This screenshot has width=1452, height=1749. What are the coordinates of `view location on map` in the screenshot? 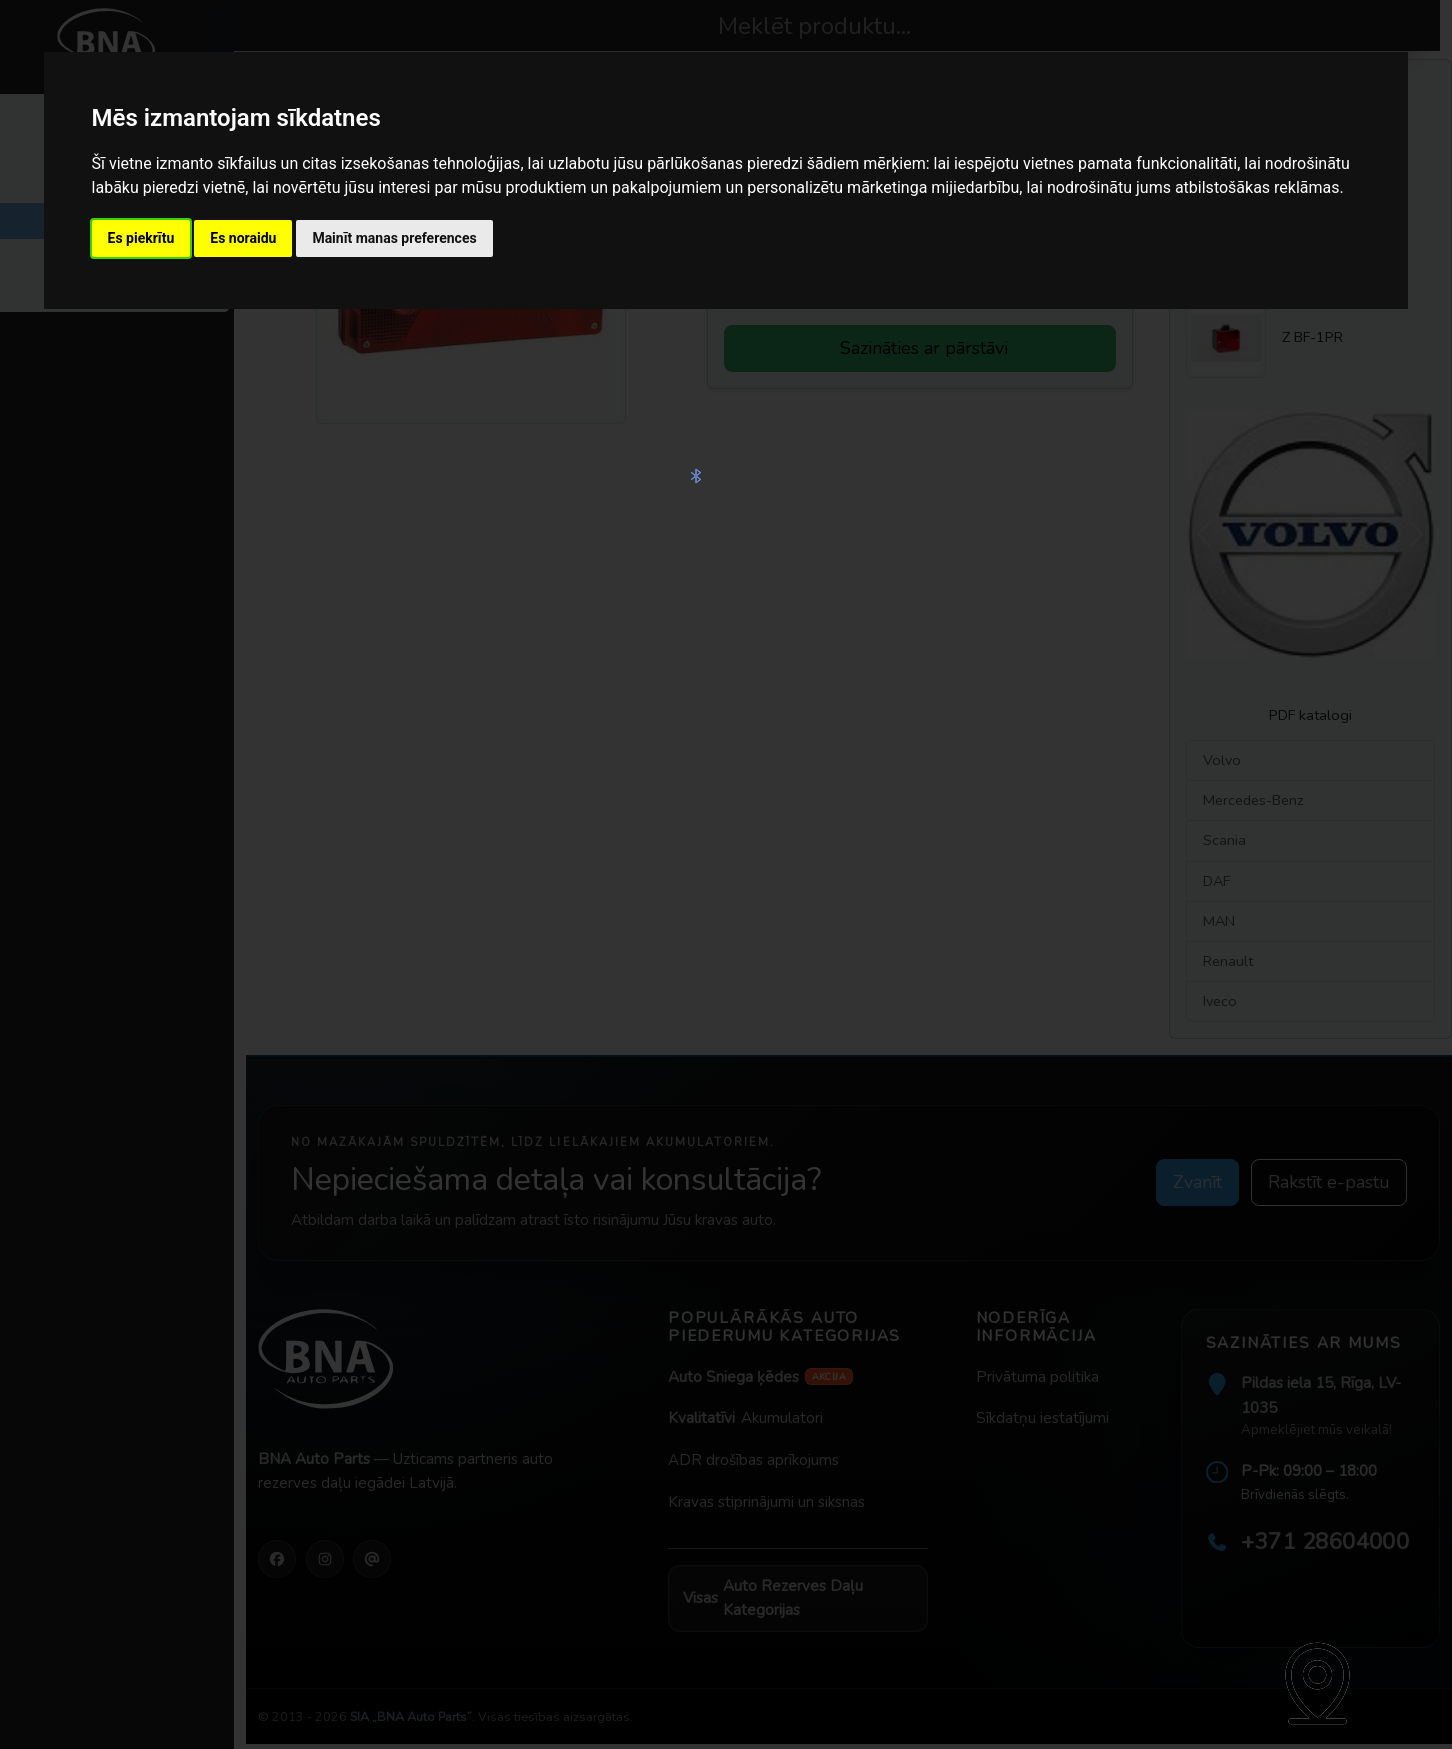 It's located at (1317, 1683).